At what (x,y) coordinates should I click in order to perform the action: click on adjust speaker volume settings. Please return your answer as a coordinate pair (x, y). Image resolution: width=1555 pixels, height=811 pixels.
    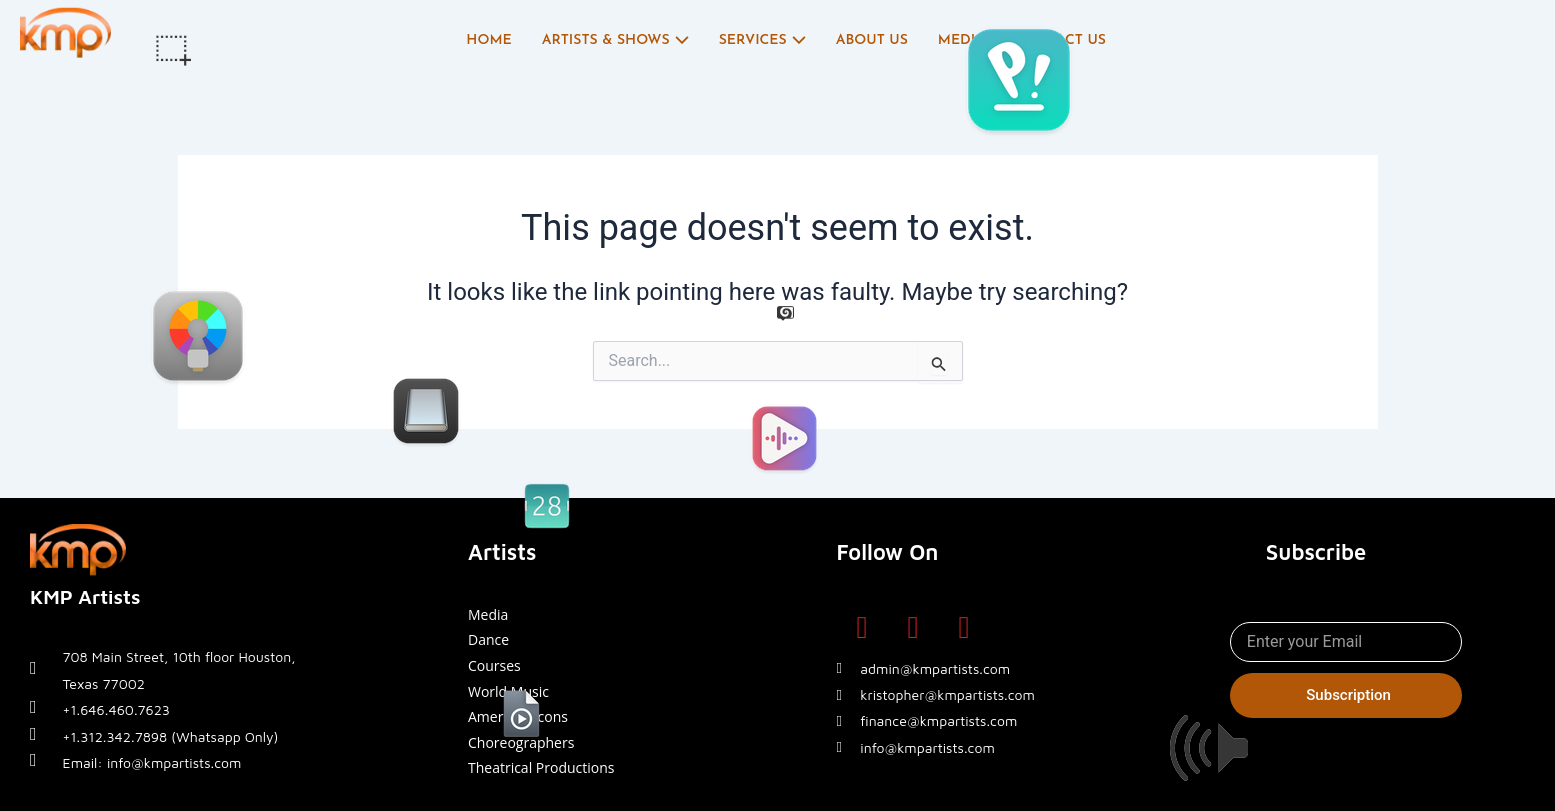
    Looking at the image, I should click on (1209, 748).